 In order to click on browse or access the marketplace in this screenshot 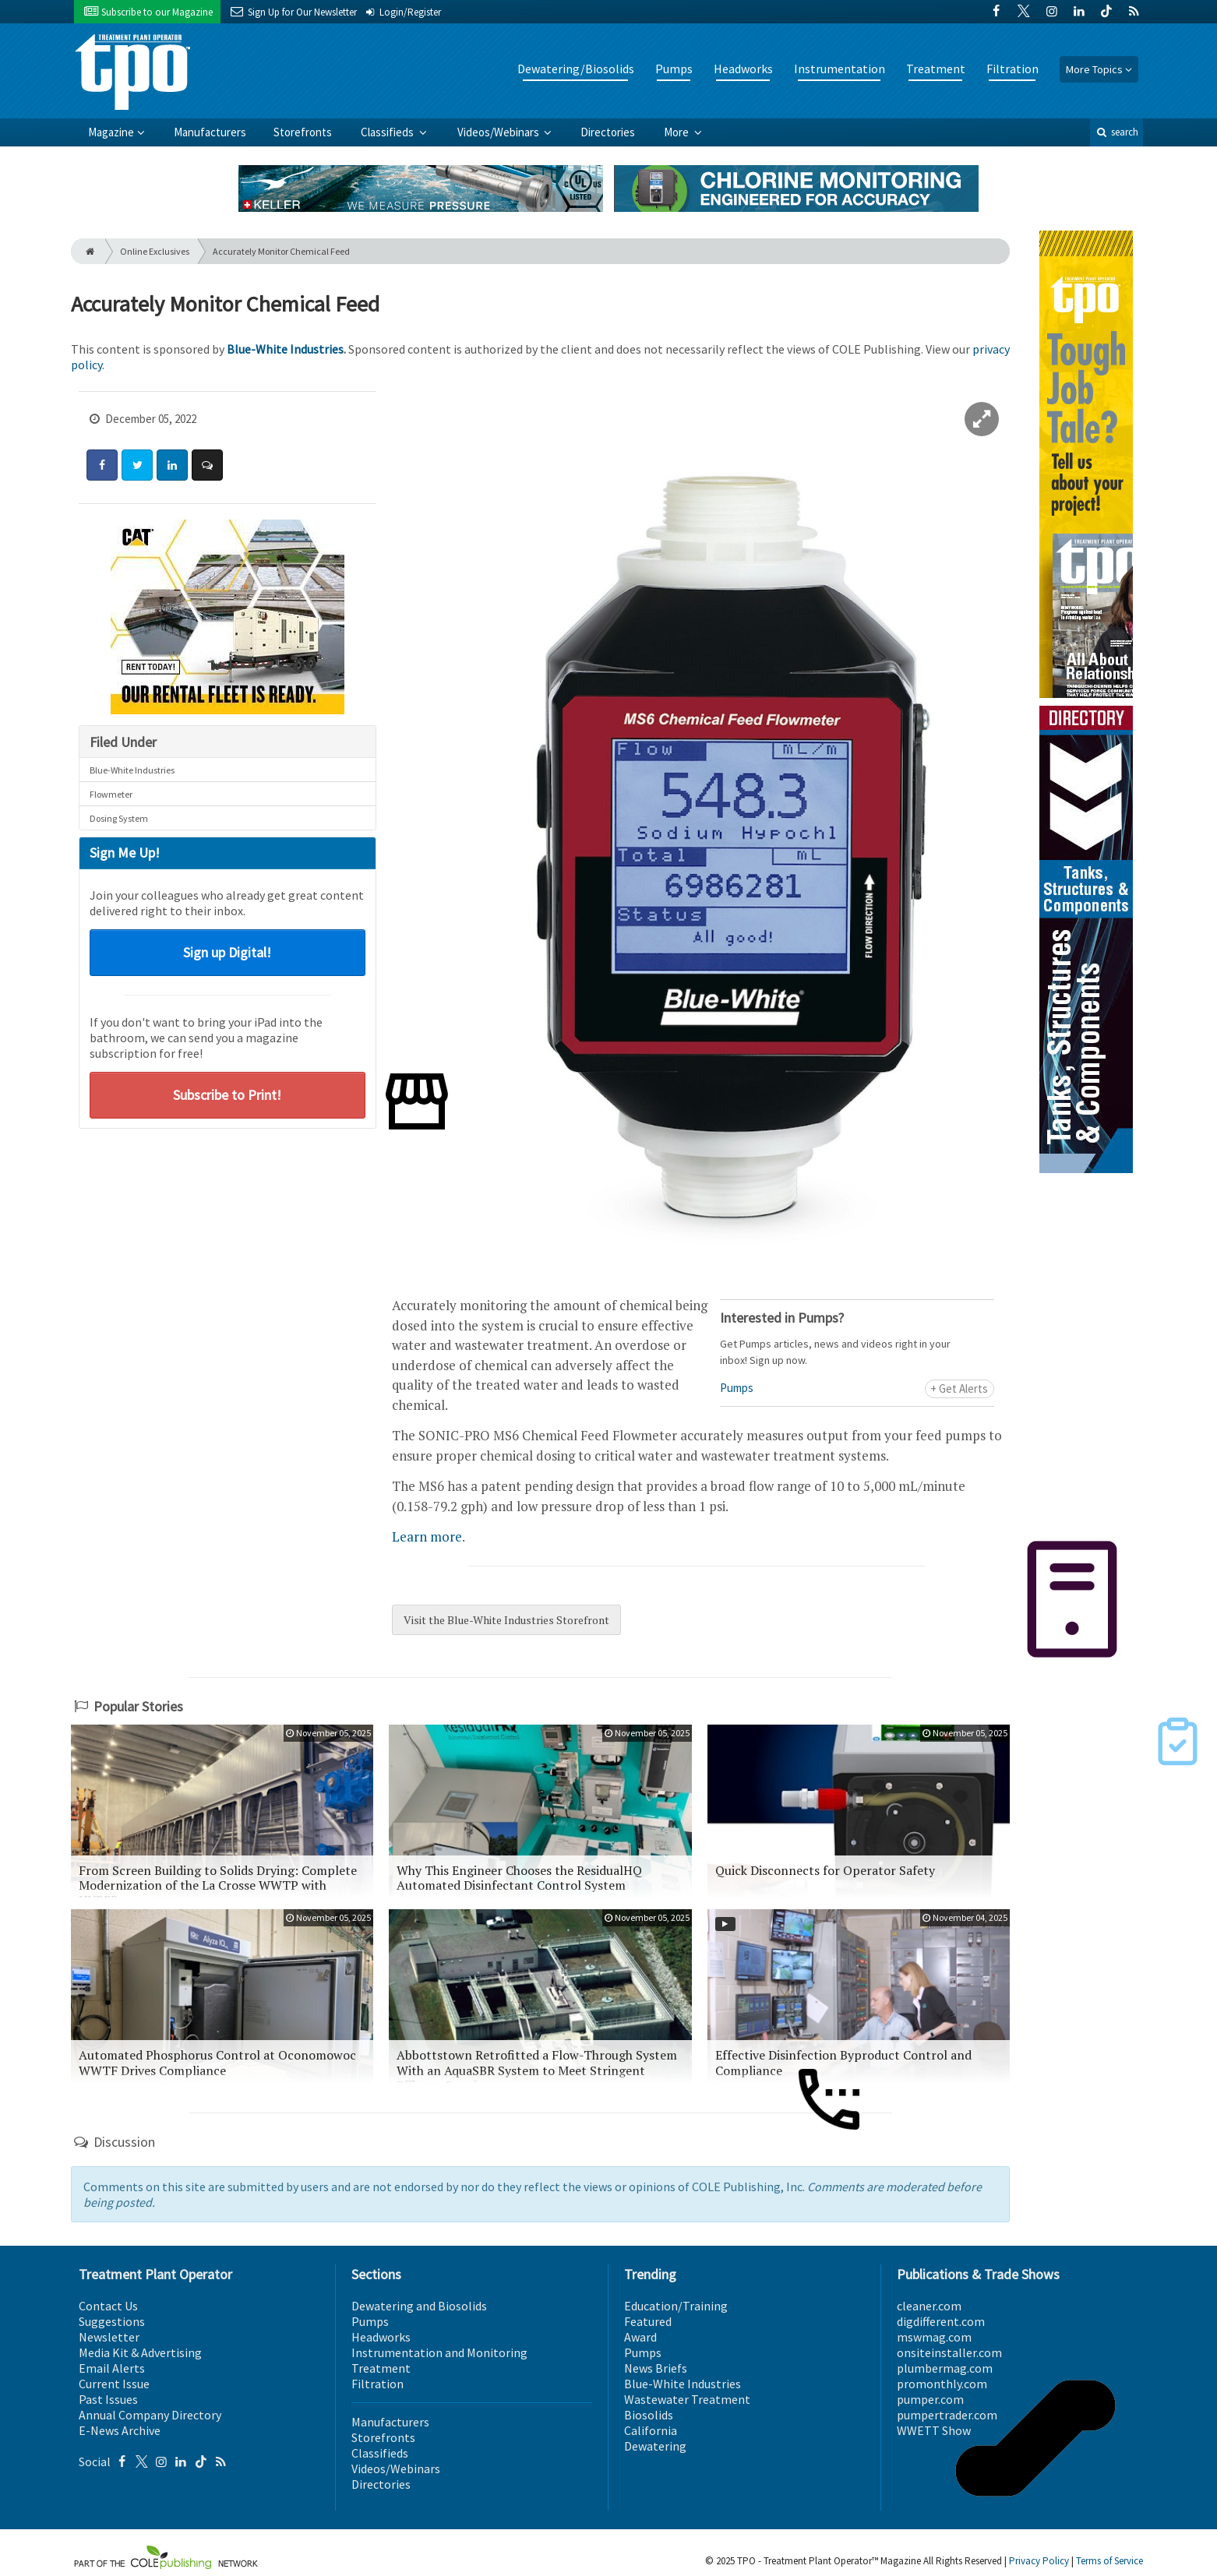, I will do `click(417, 1101)`.